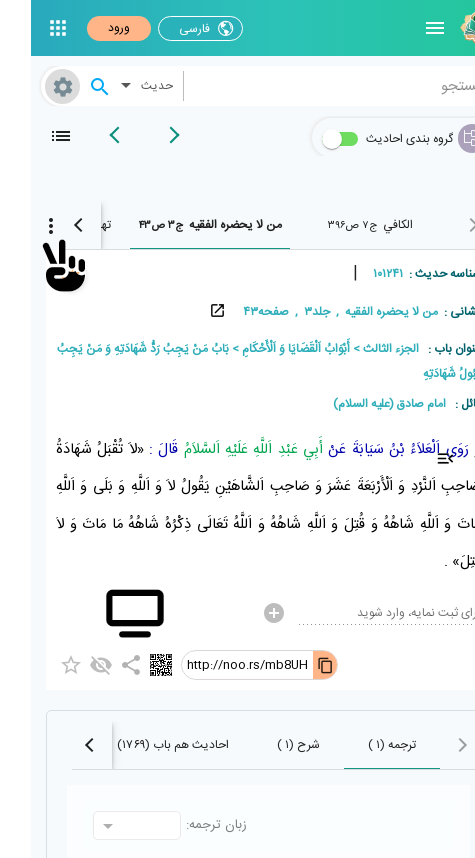 Image resolution: width=475 pixels, height=858 pixels. Describe the element at coordinates (445, 458) in the screenshot. I see `collapse the navigation menu` at that location.